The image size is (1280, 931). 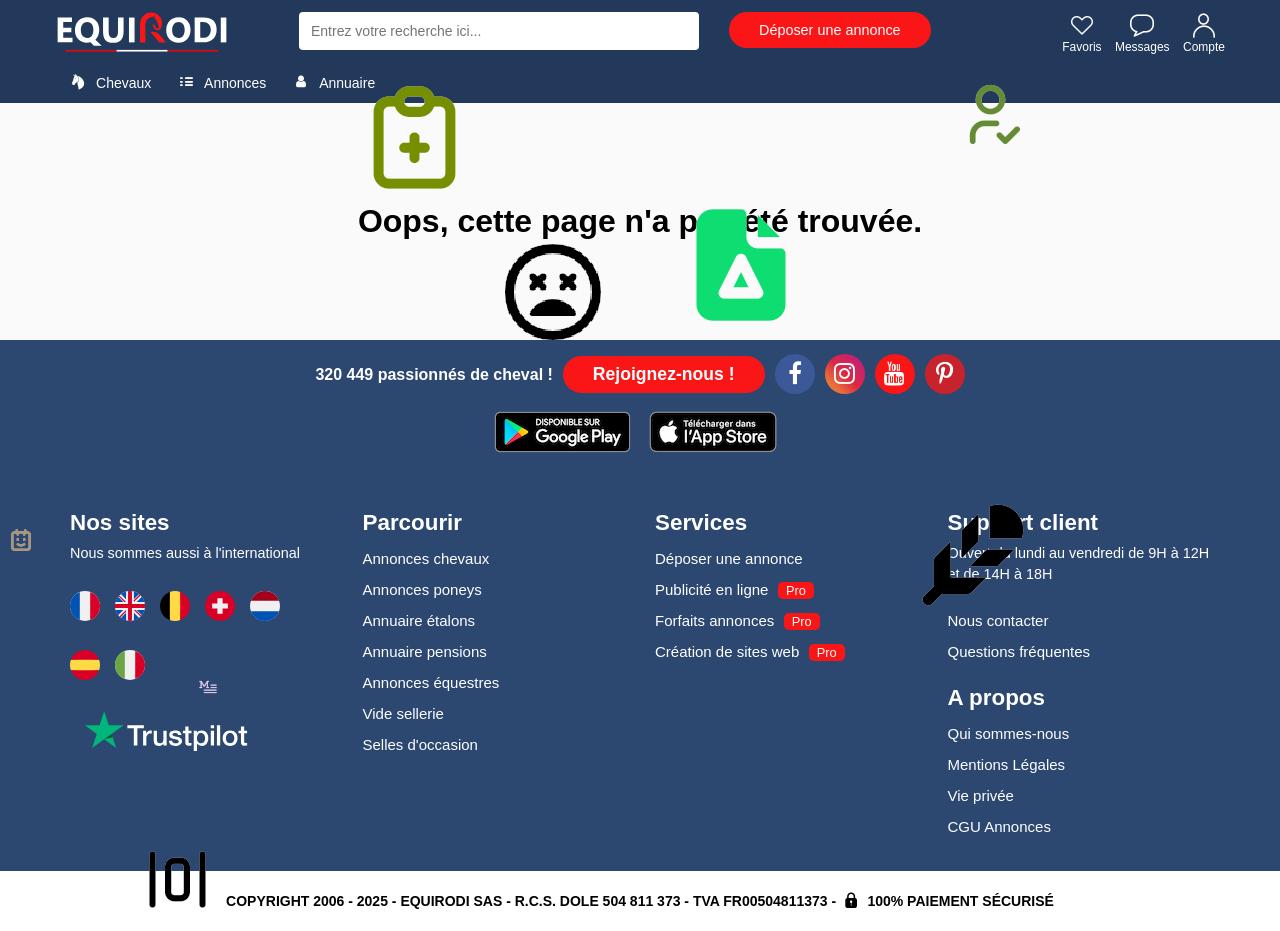 I want to click on compose a new post or message, so click(x=973, y=555).